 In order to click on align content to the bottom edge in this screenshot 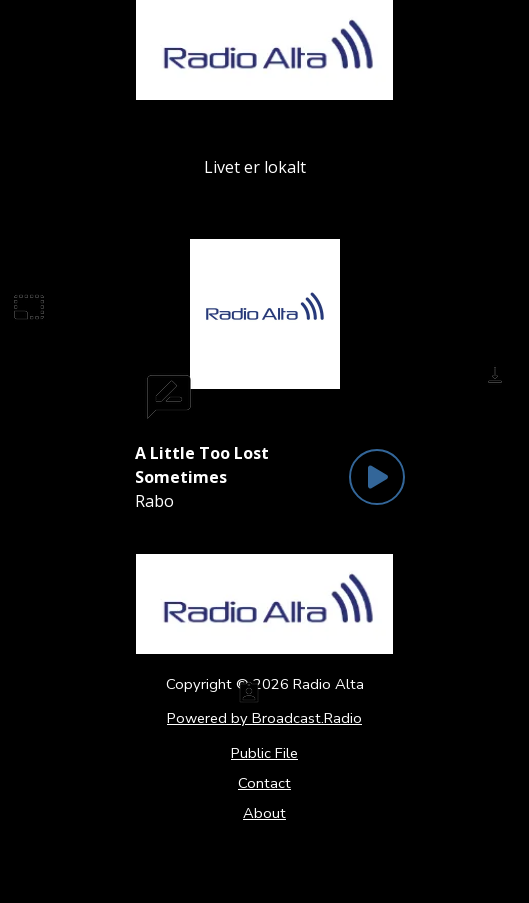, I will do `click(495, 375)`.